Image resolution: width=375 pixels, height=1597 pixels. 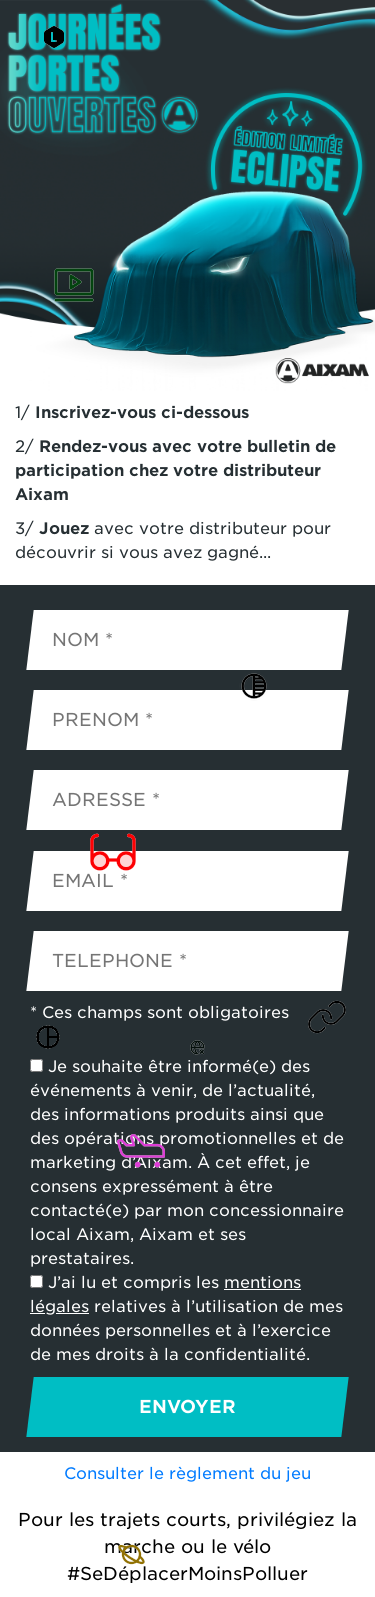 I want to click on view data breakdown or statistics, so click(x=48, y=1037).